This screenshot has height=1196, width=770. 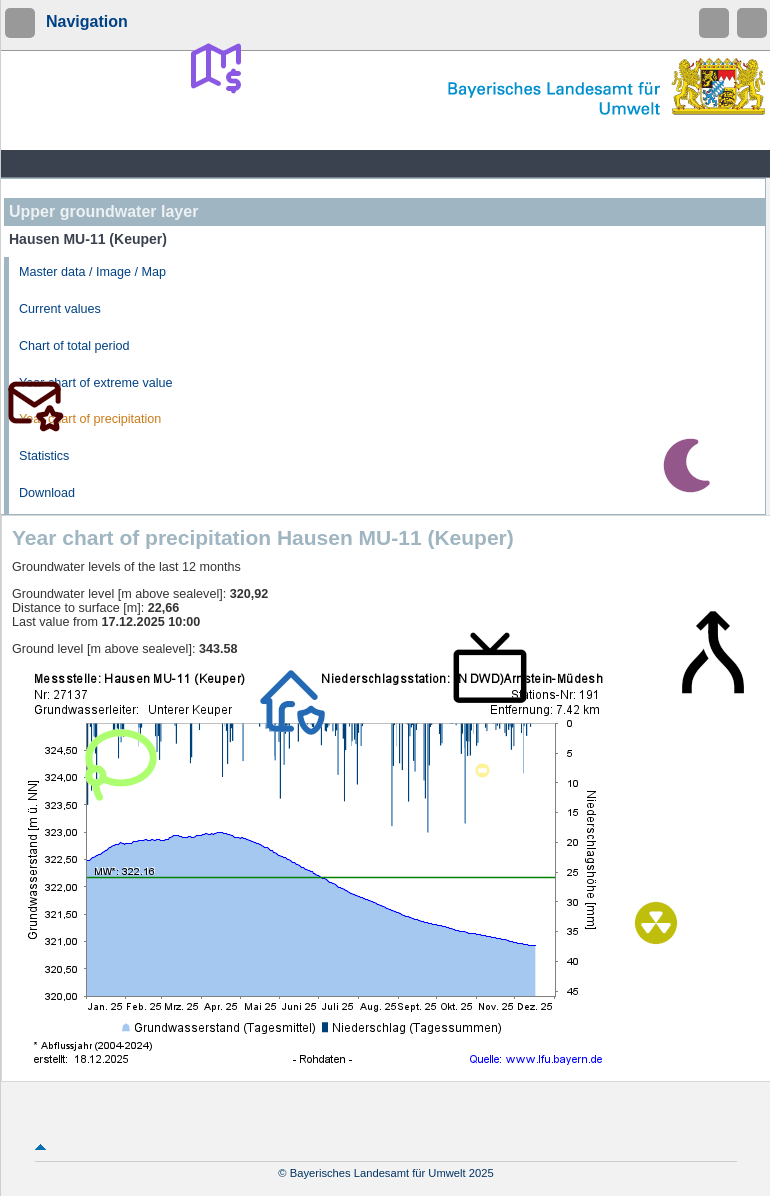 What do you see at coordinates (713, 649) in the screenshot?
I see `merge branches or files together` at bounding box center [713, 649].